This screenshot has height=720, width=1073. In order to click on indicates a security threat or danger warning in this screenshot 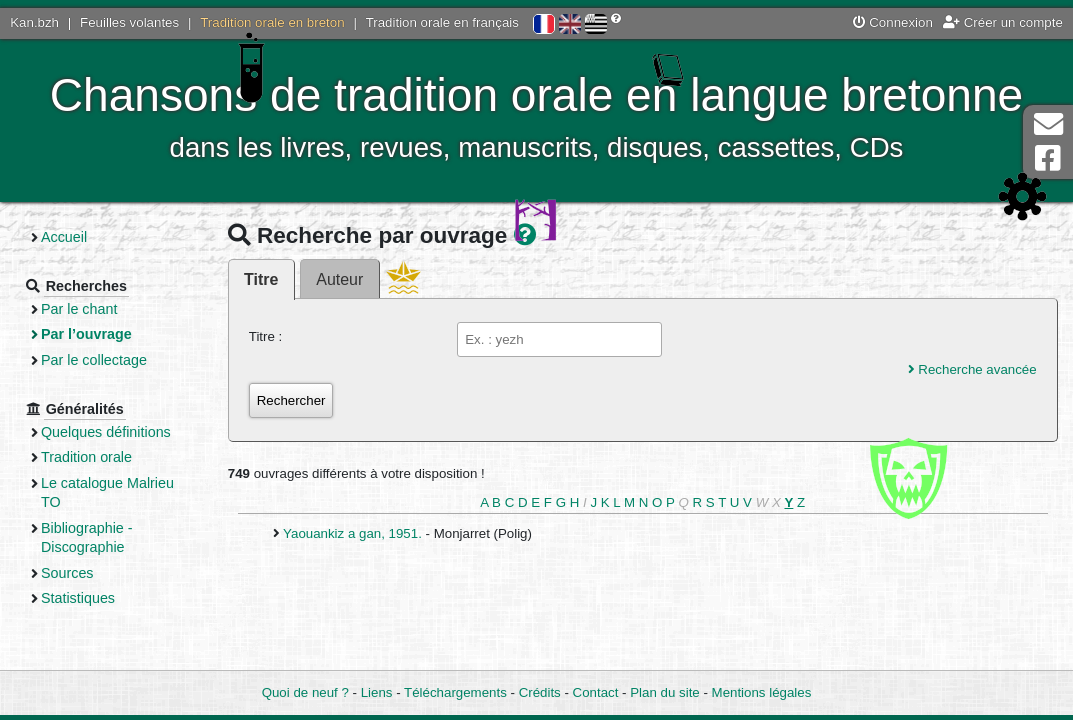, I will do `click(908, 478)`.